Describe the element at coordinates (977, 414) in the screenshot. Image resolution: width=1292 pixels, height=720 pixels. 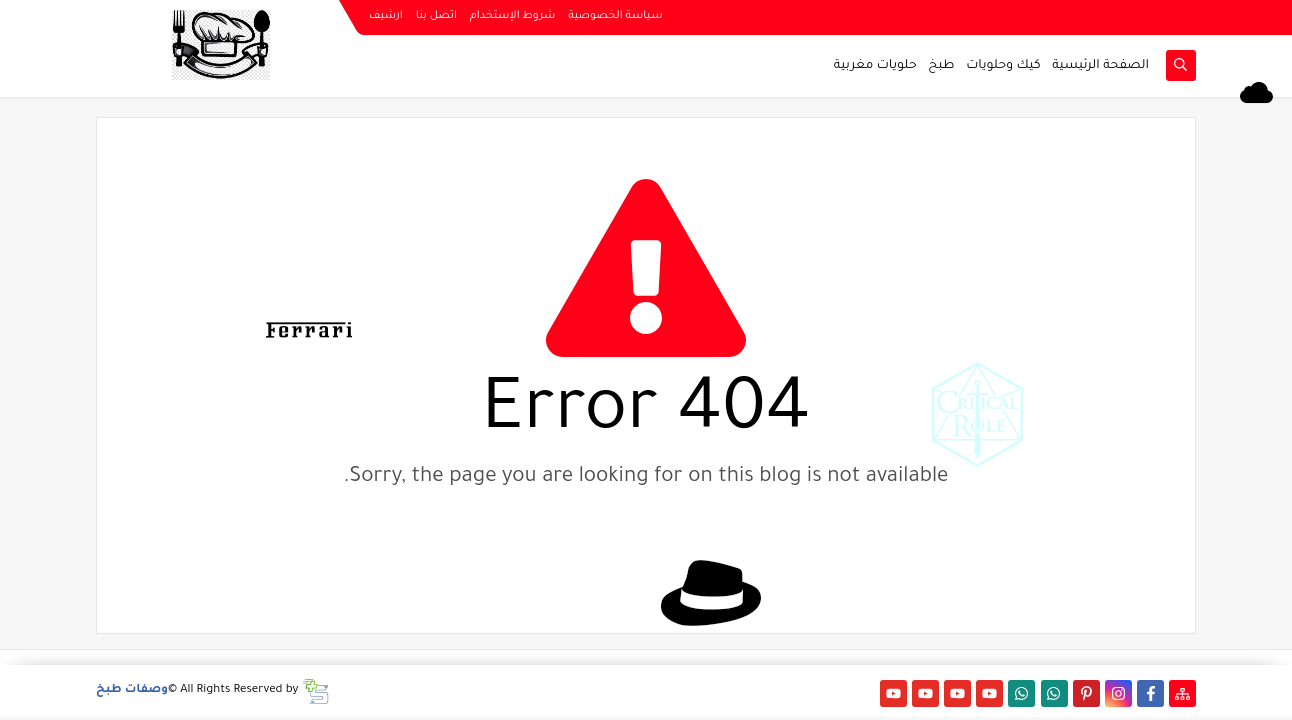
I see `critical role official logo` at that location.